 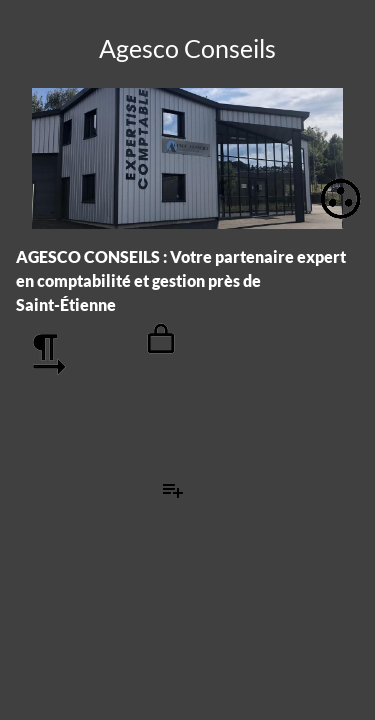 I want to click on add to playlist, so click(x=173, y=490).